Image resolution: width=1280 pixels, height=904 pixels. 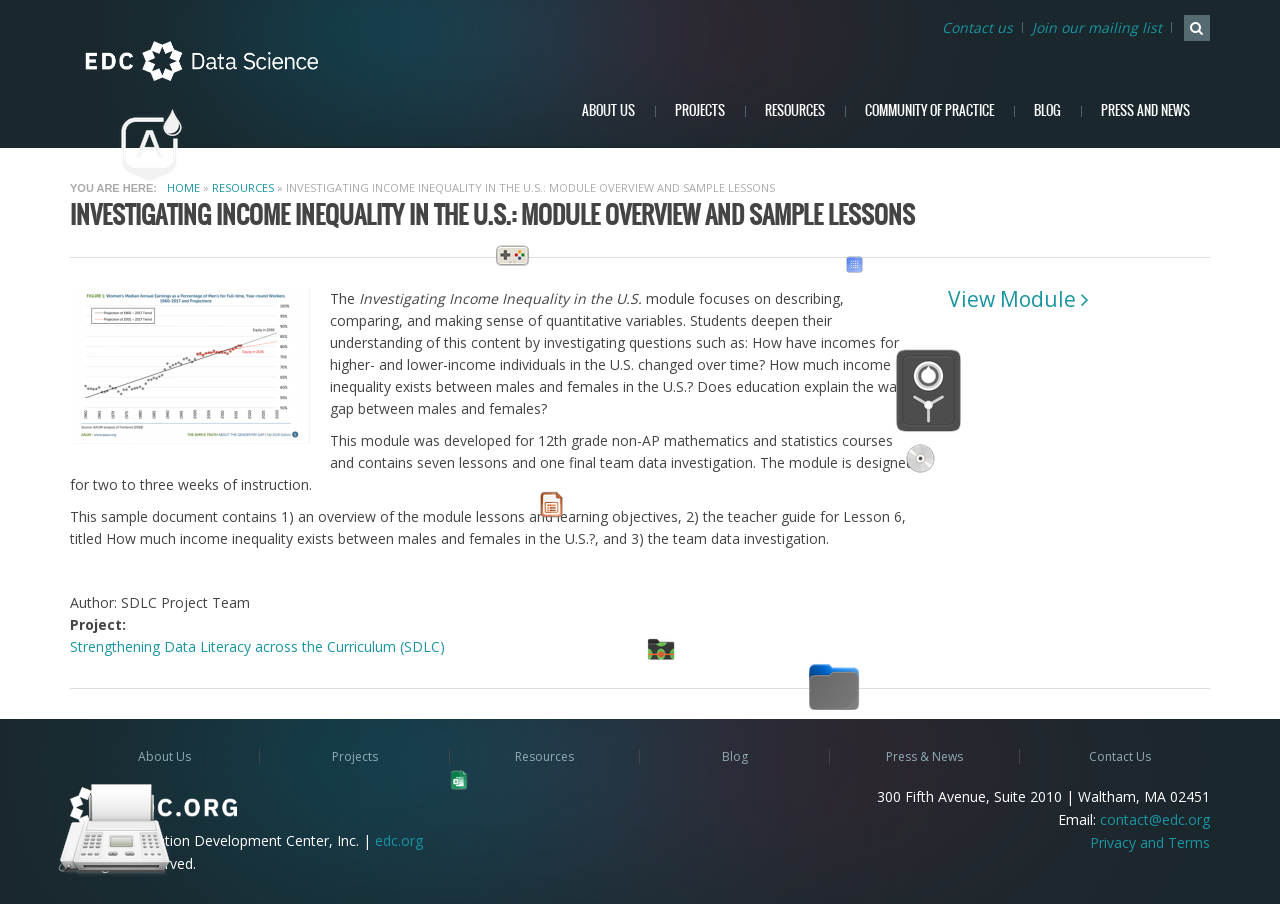 What do you see at coordinates (920, 458) in the screenshot?
I see `indicates a DVD-RW drive or rewritable disc device` at bounding box center [920, 458].